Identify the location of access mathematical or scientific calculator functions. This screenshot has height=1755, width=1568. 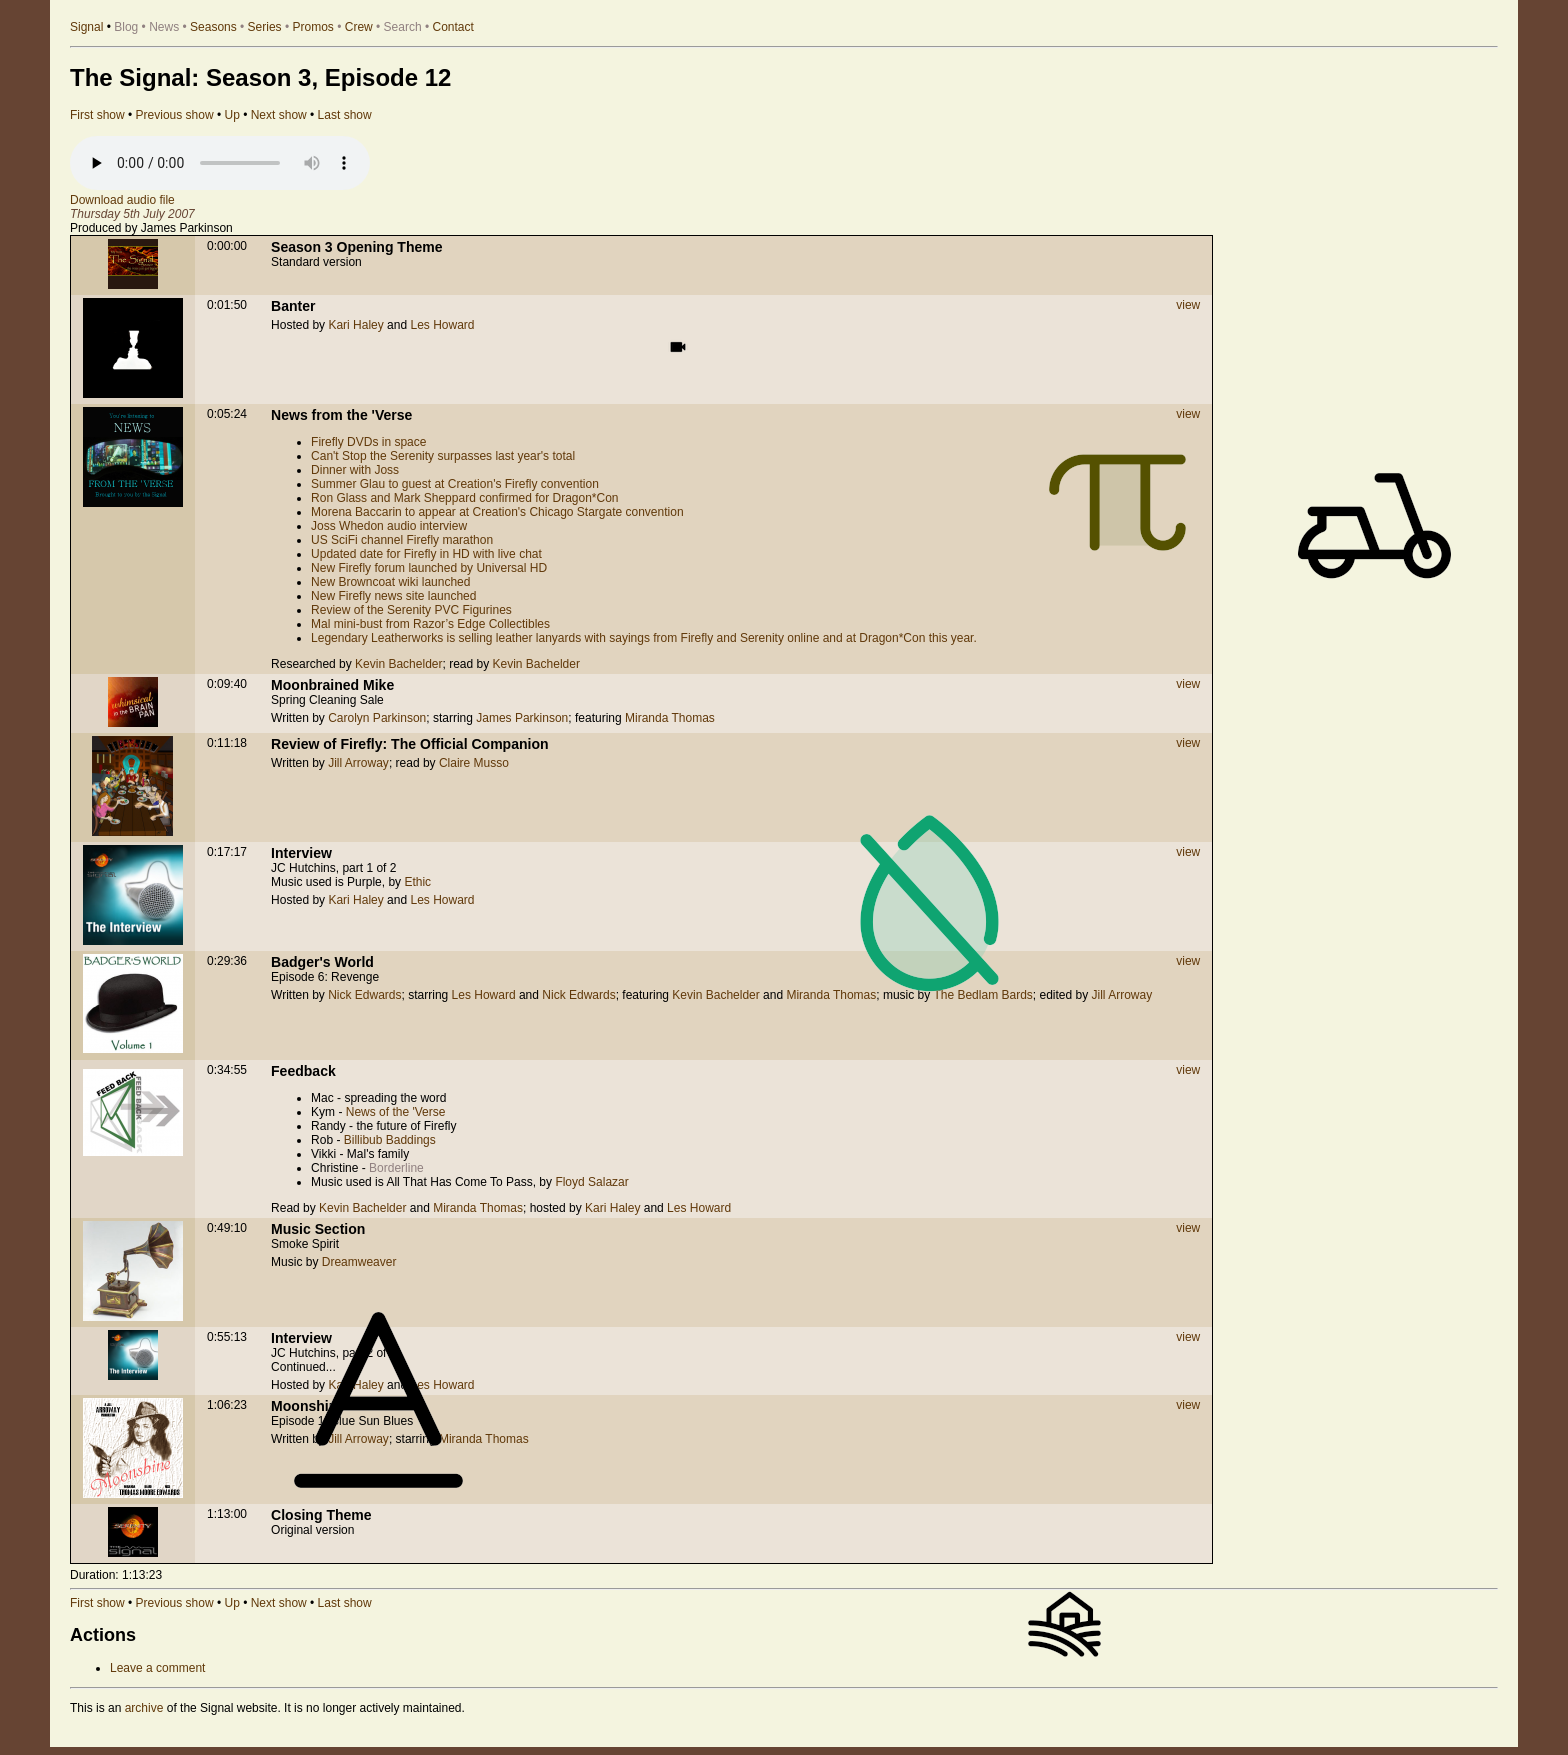
(1120, 500).